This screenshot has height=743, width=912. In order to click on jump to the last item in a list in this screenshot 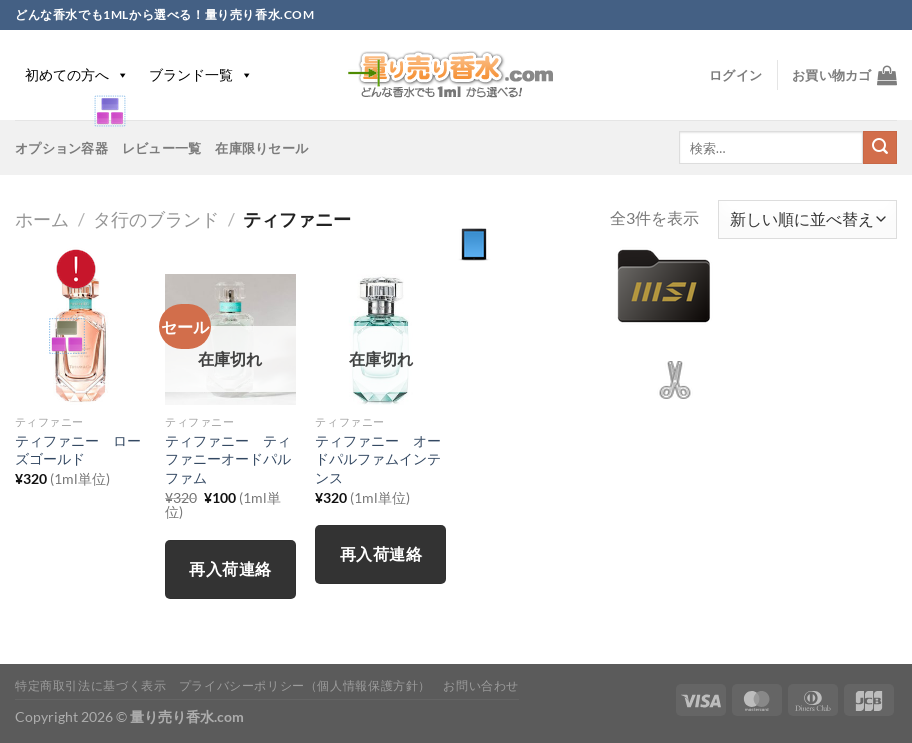, I will do `click(364, 73)`.